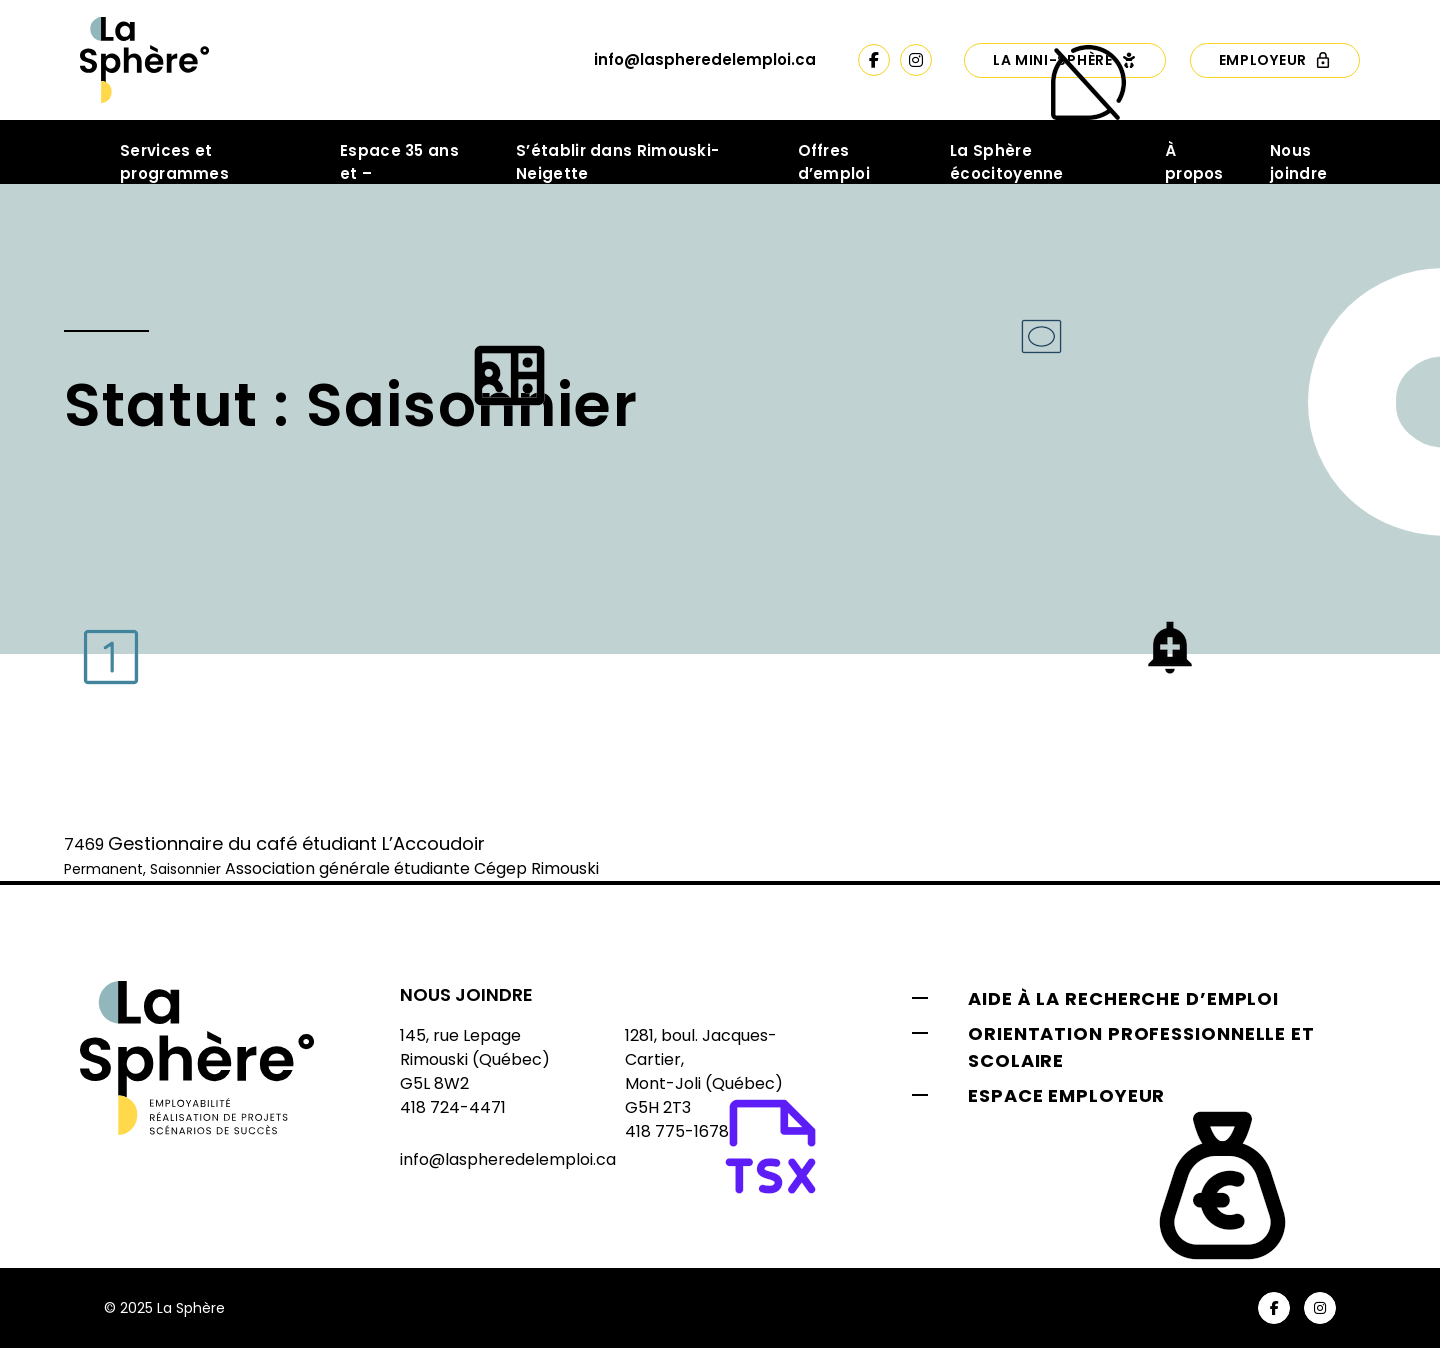 This screenshot has width=1440, height=1348. Describe the element at coordinates (1041, 336) in the screenshot. I see `apply vignette effect to photo` at that location.